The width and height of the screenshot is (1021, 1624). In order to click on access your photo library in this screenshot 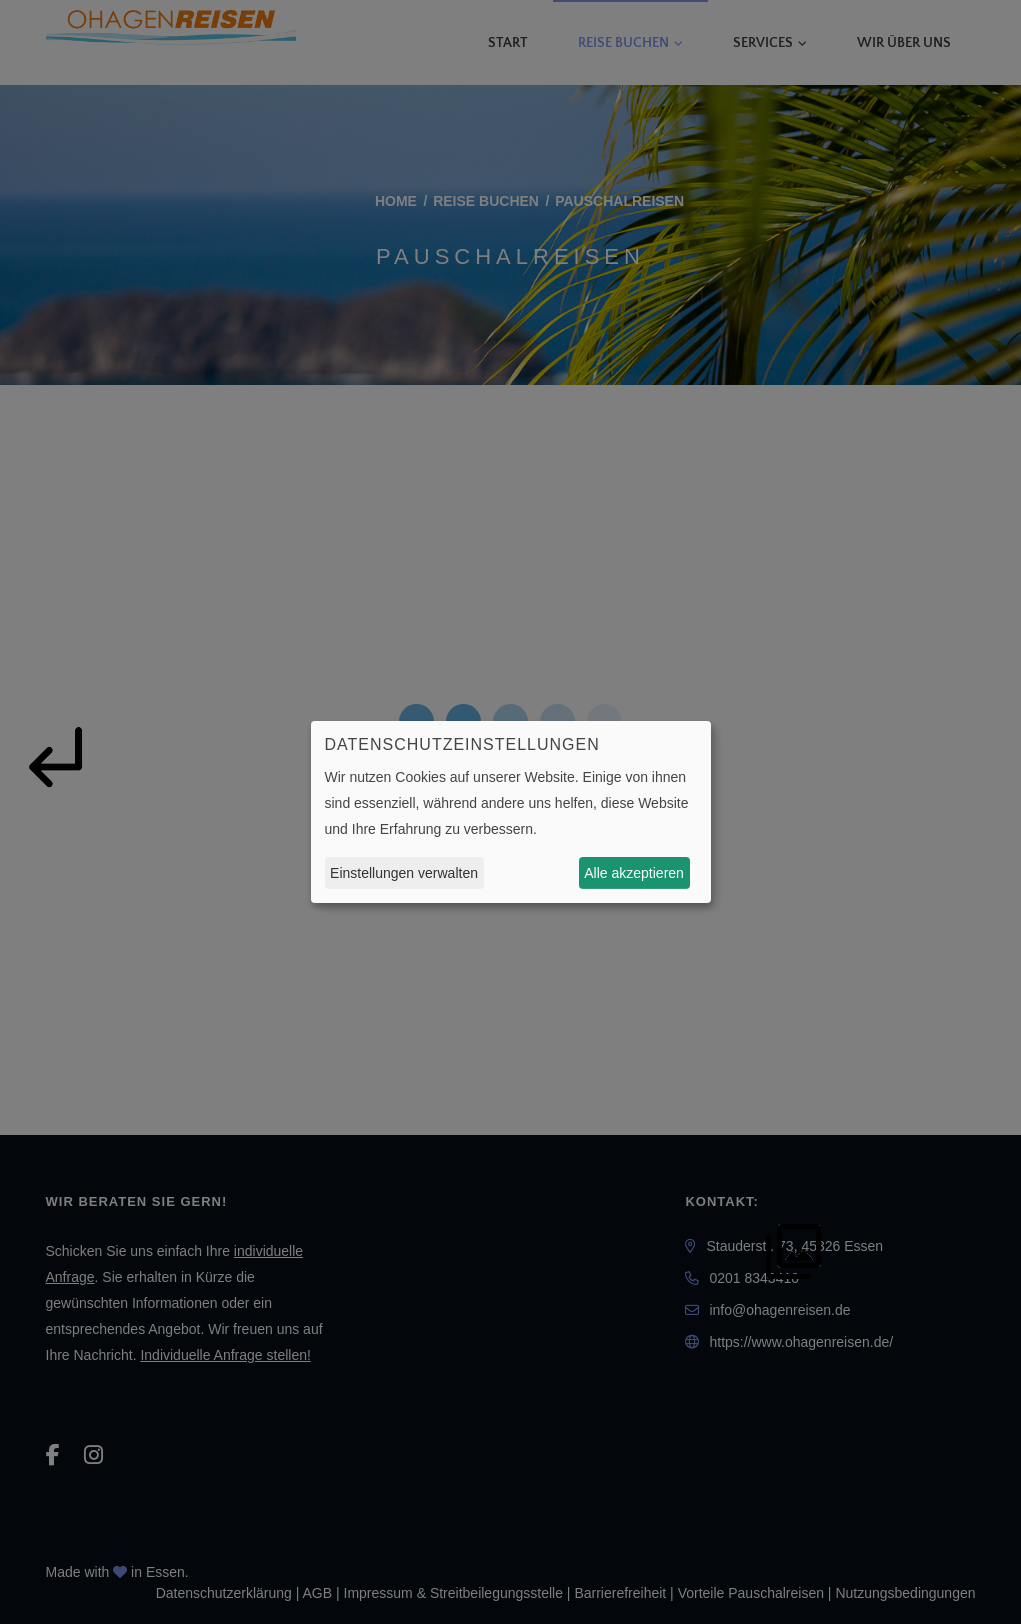, I will do `click(793, 1251)`.